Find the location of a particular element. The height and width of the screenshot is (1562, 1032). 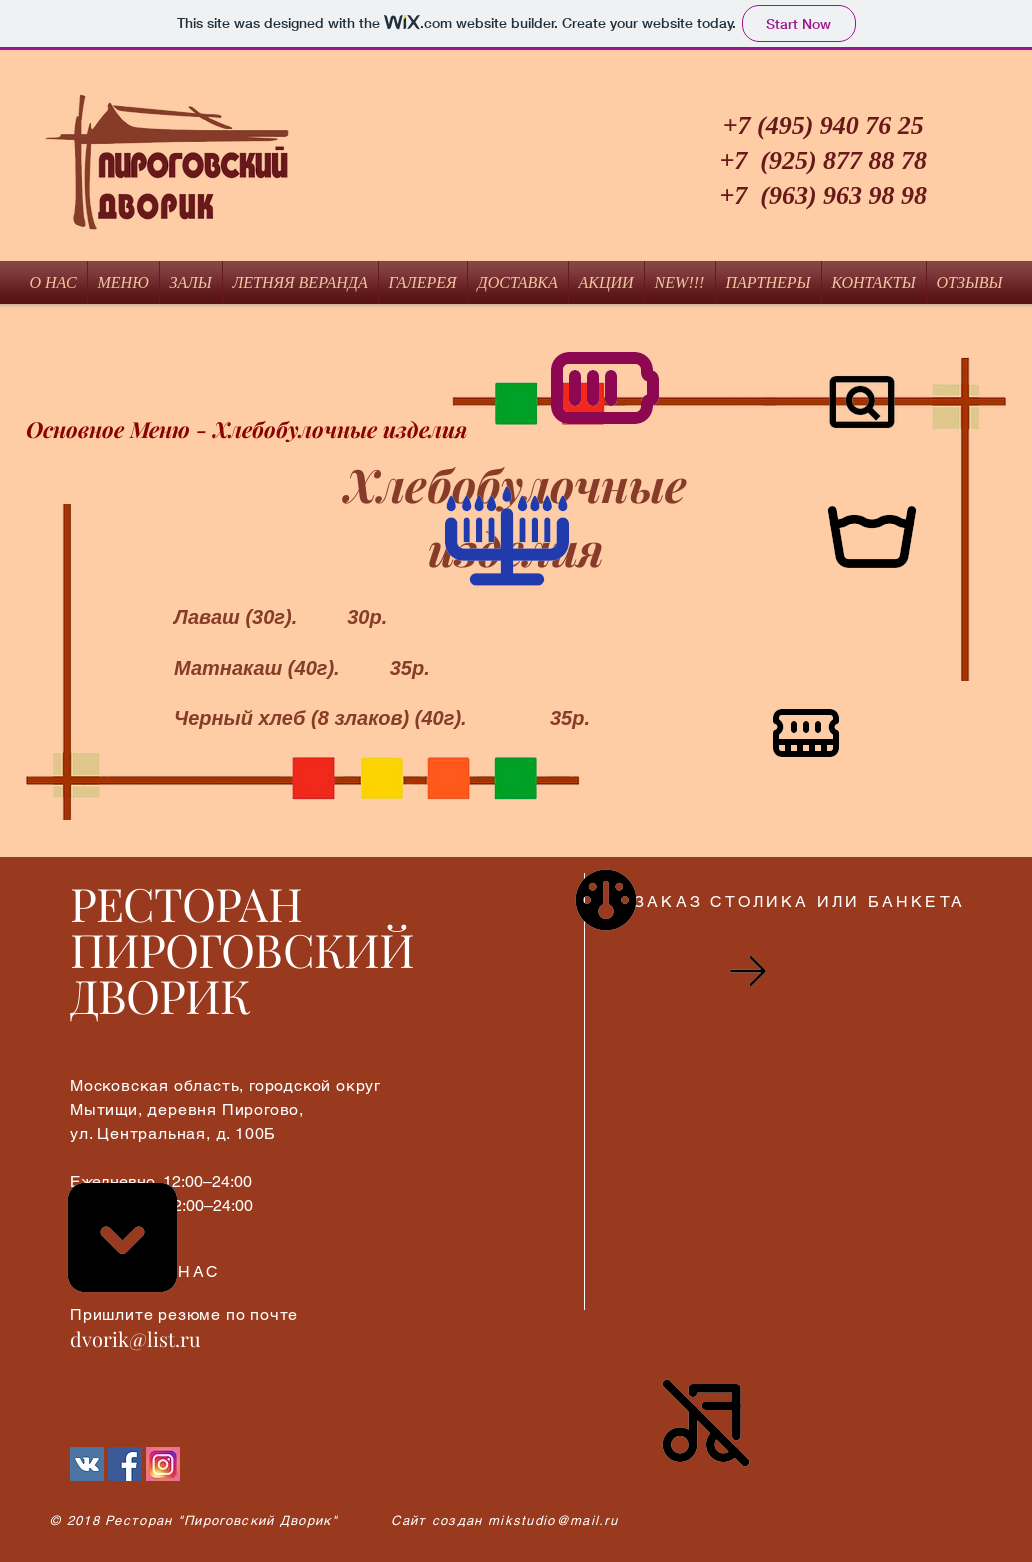

indicates Hanukkah-related content or events is located at coordinates (507, 536).